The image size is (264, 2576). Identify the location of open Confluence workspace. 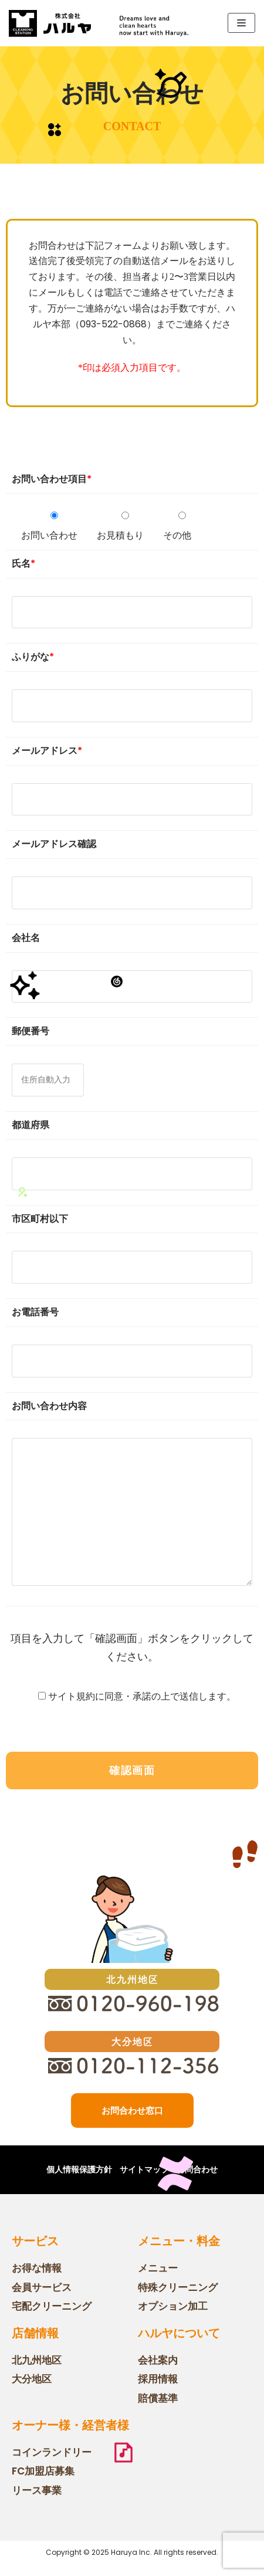
(175, 2174).